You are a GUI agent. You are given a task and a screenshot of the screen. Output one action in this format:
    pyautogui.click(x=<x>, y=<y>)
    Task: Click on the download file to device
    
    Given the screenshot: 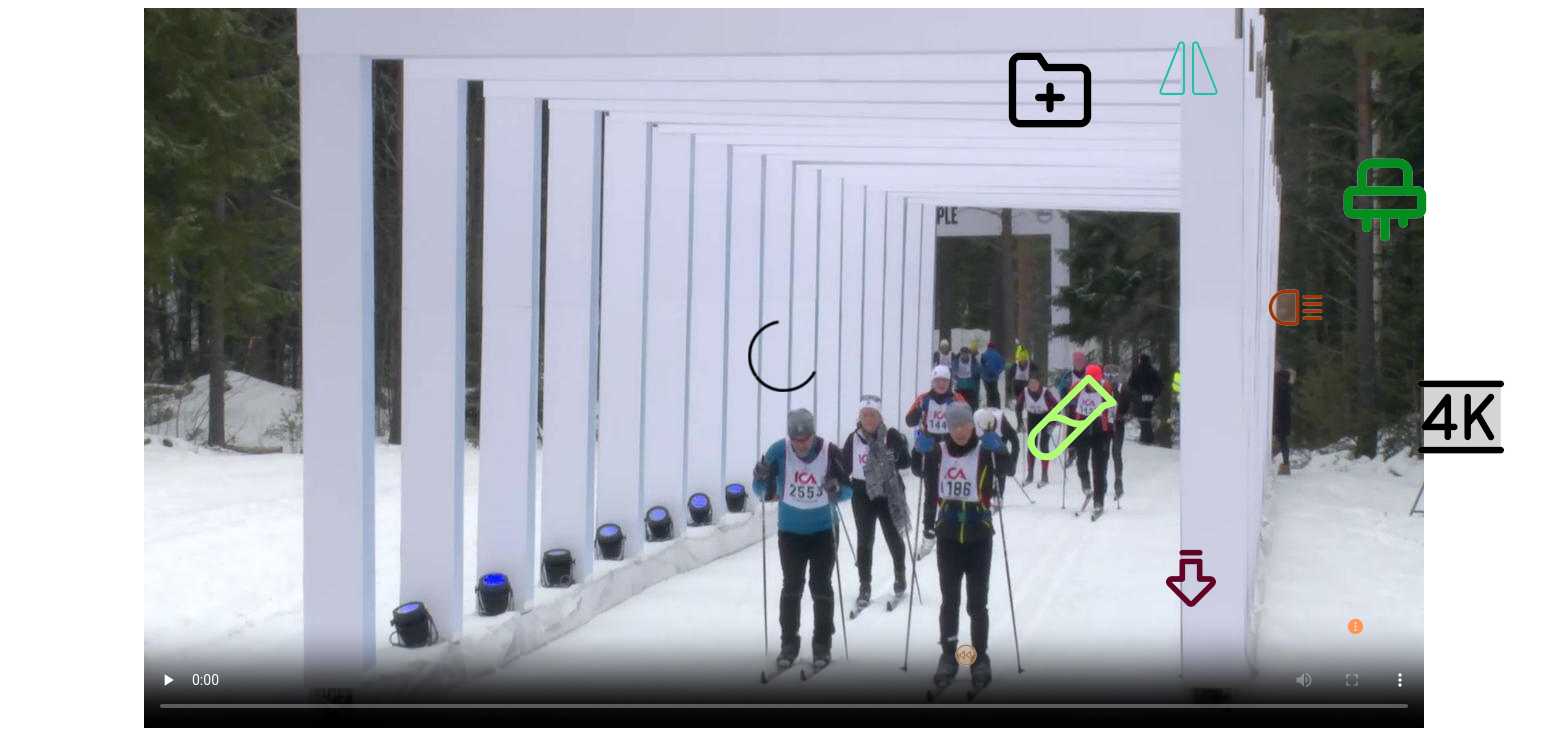 What is the action you would take?
    pyautogui.click(x=1191, y=579)
    